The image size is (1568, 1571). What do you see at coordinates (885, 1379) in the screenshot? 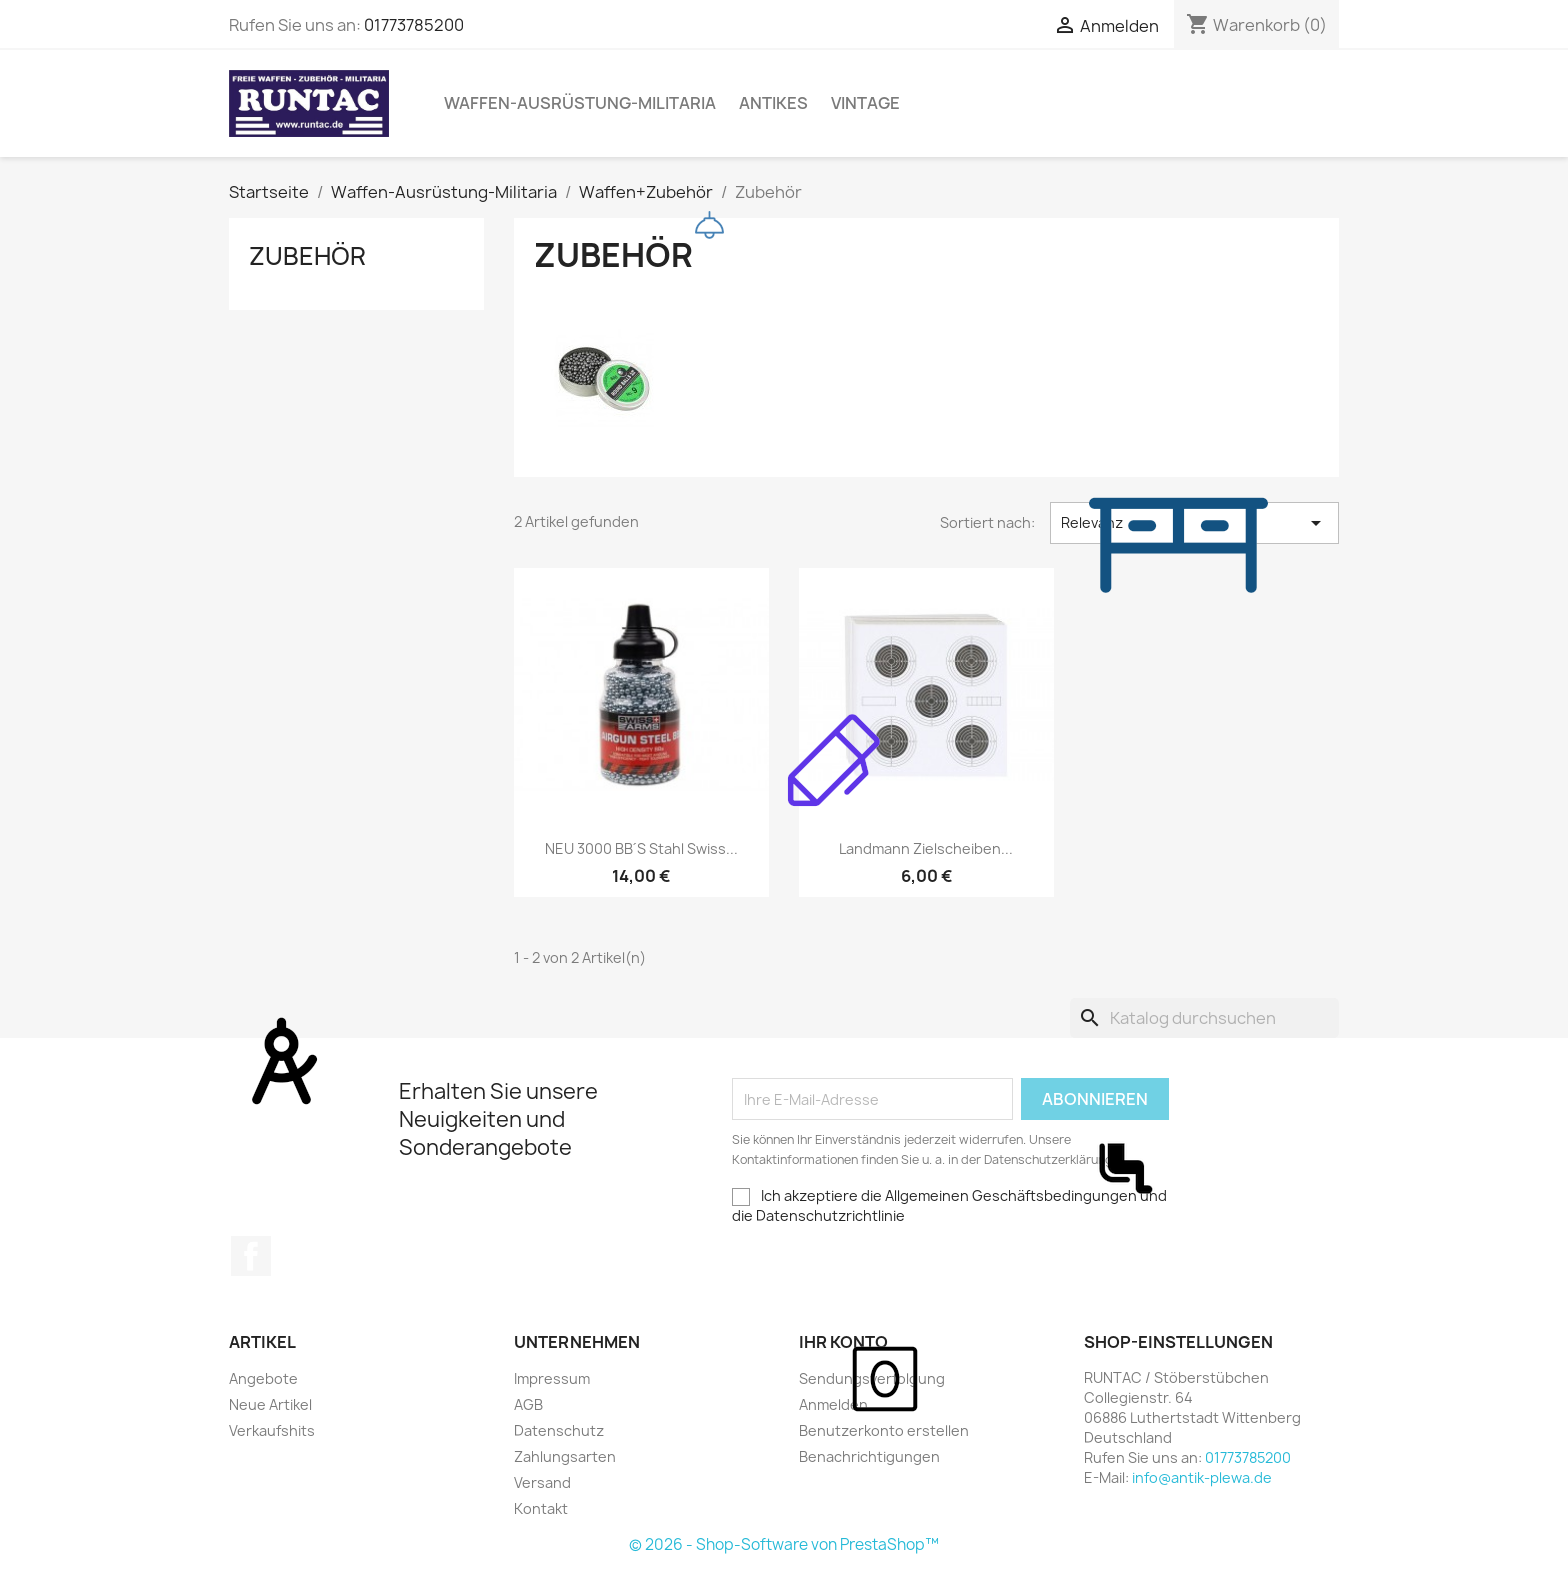
I see `indicates zero or no items` at bounding box center [885, 1379].